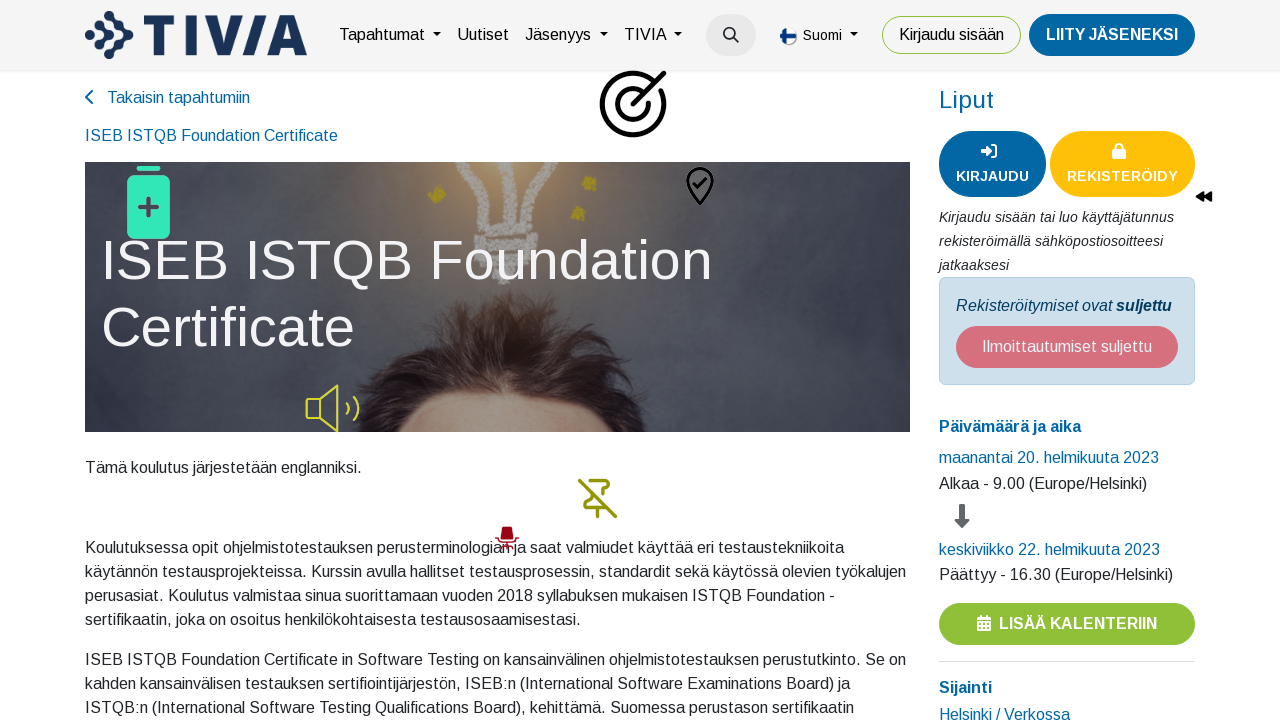 This screenshot has height=720, width=1280. I want to click on rewind media playback, so click(1204, 196).